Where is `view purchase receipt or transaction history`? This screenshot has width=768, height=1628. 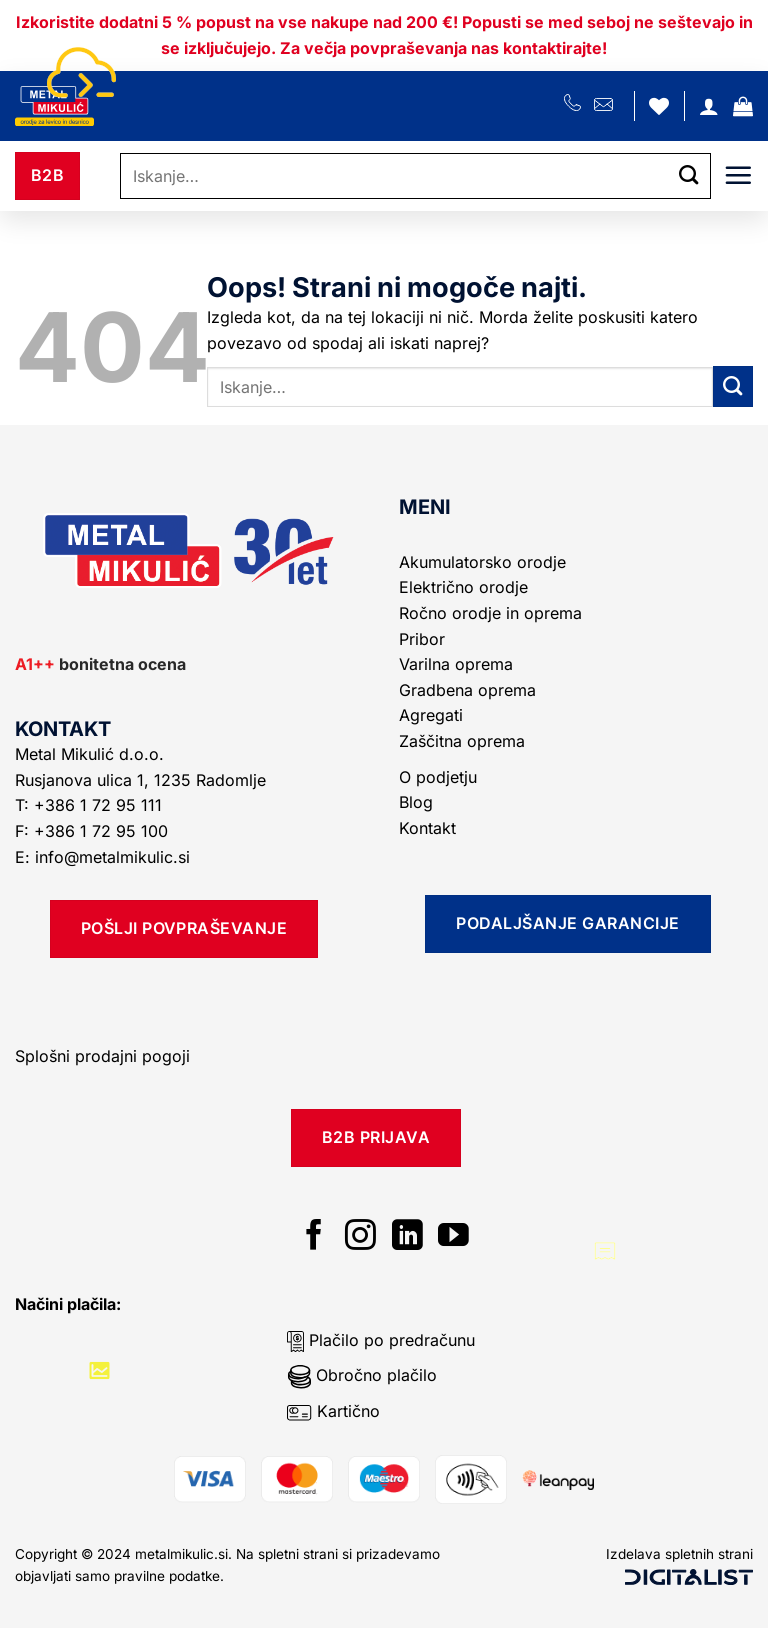 view purchase receipt or transaction history is located at coordinates (605, 1251).